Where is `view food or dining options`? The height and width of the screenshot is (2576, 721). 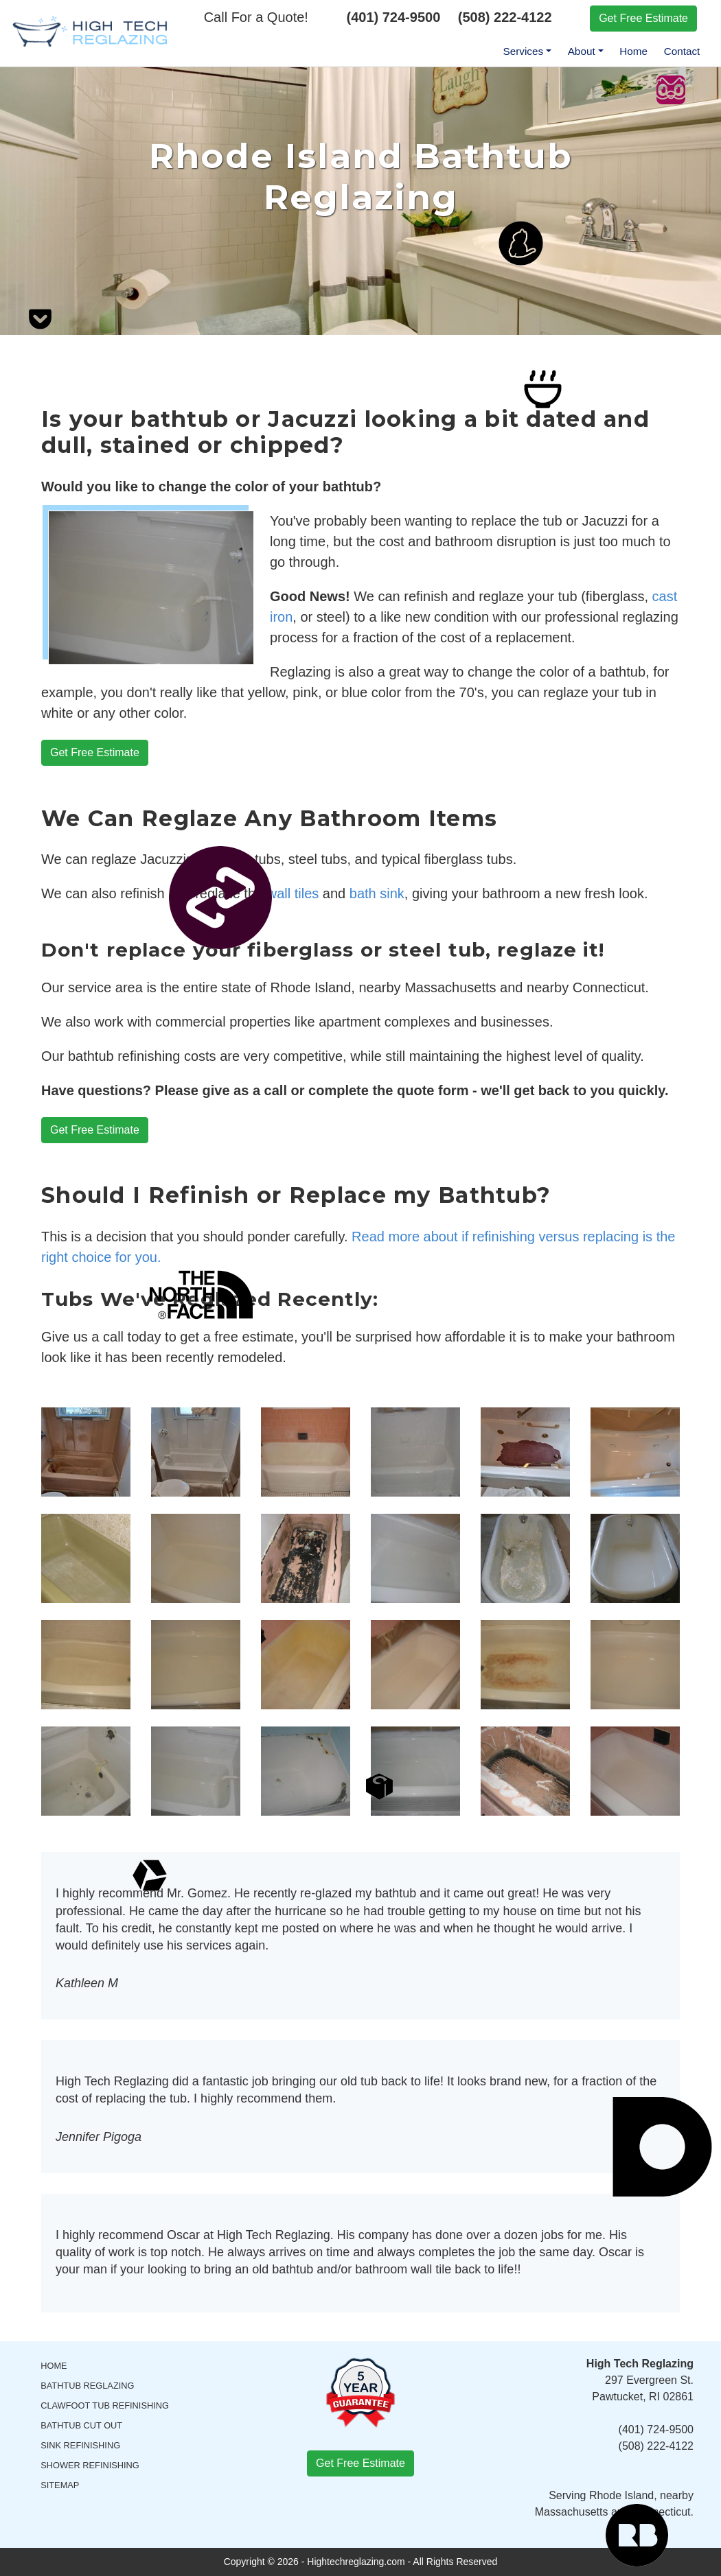 view food or dining options is located at coordinates (542, 391).